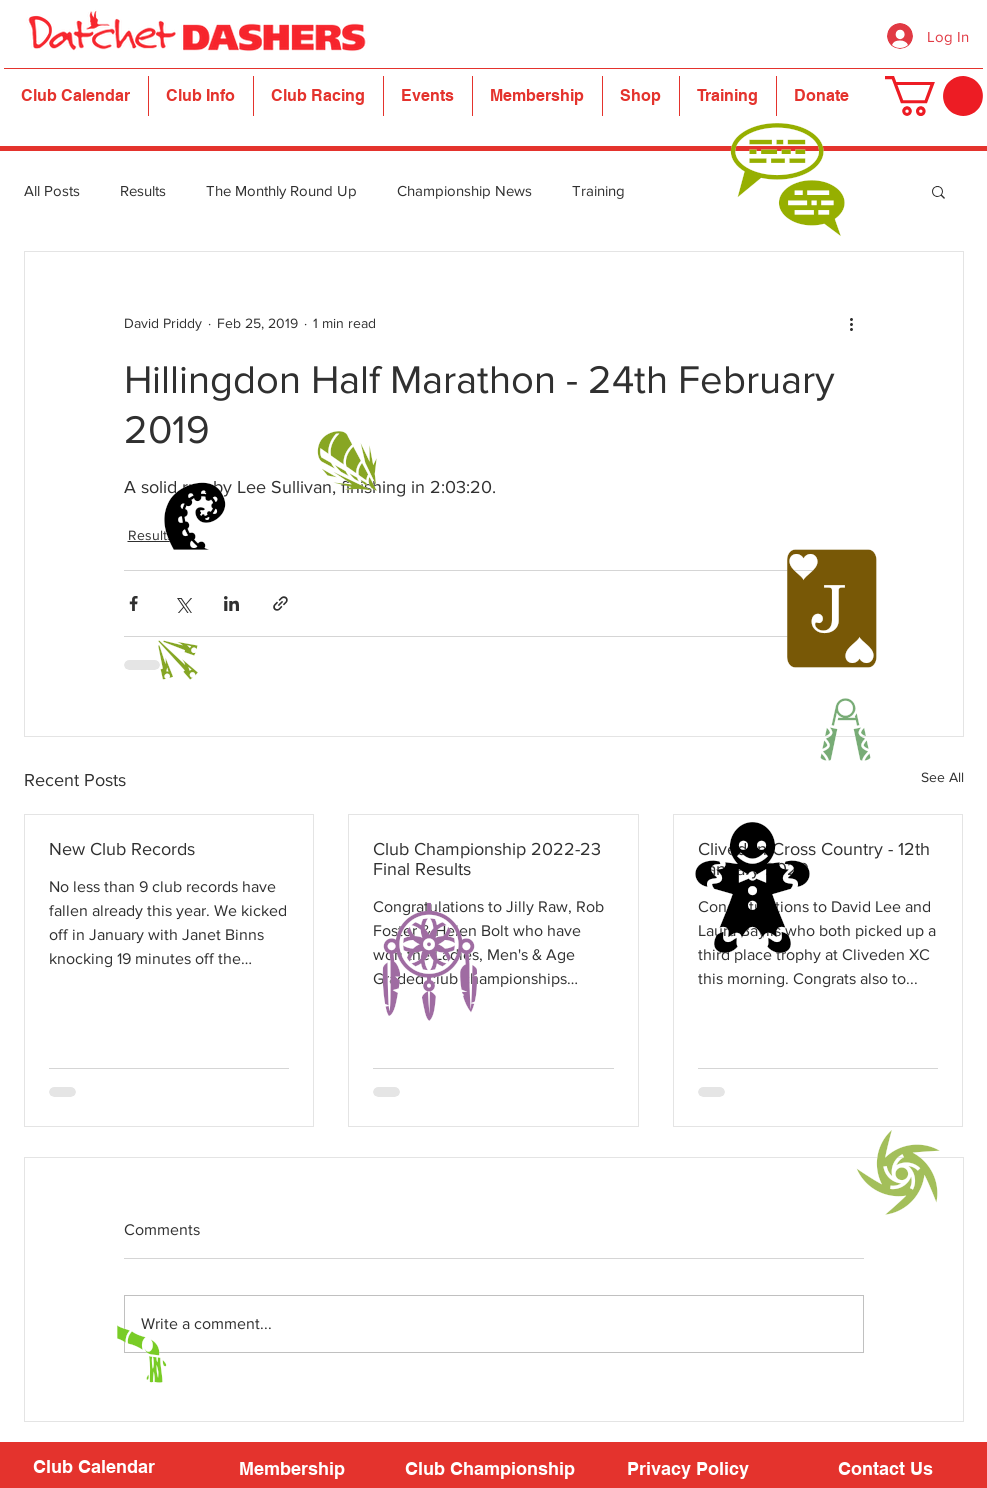 The image size is (987, 1488). I want to click on indicates a sea creature or ocean-themed game element, so click(194, 516).